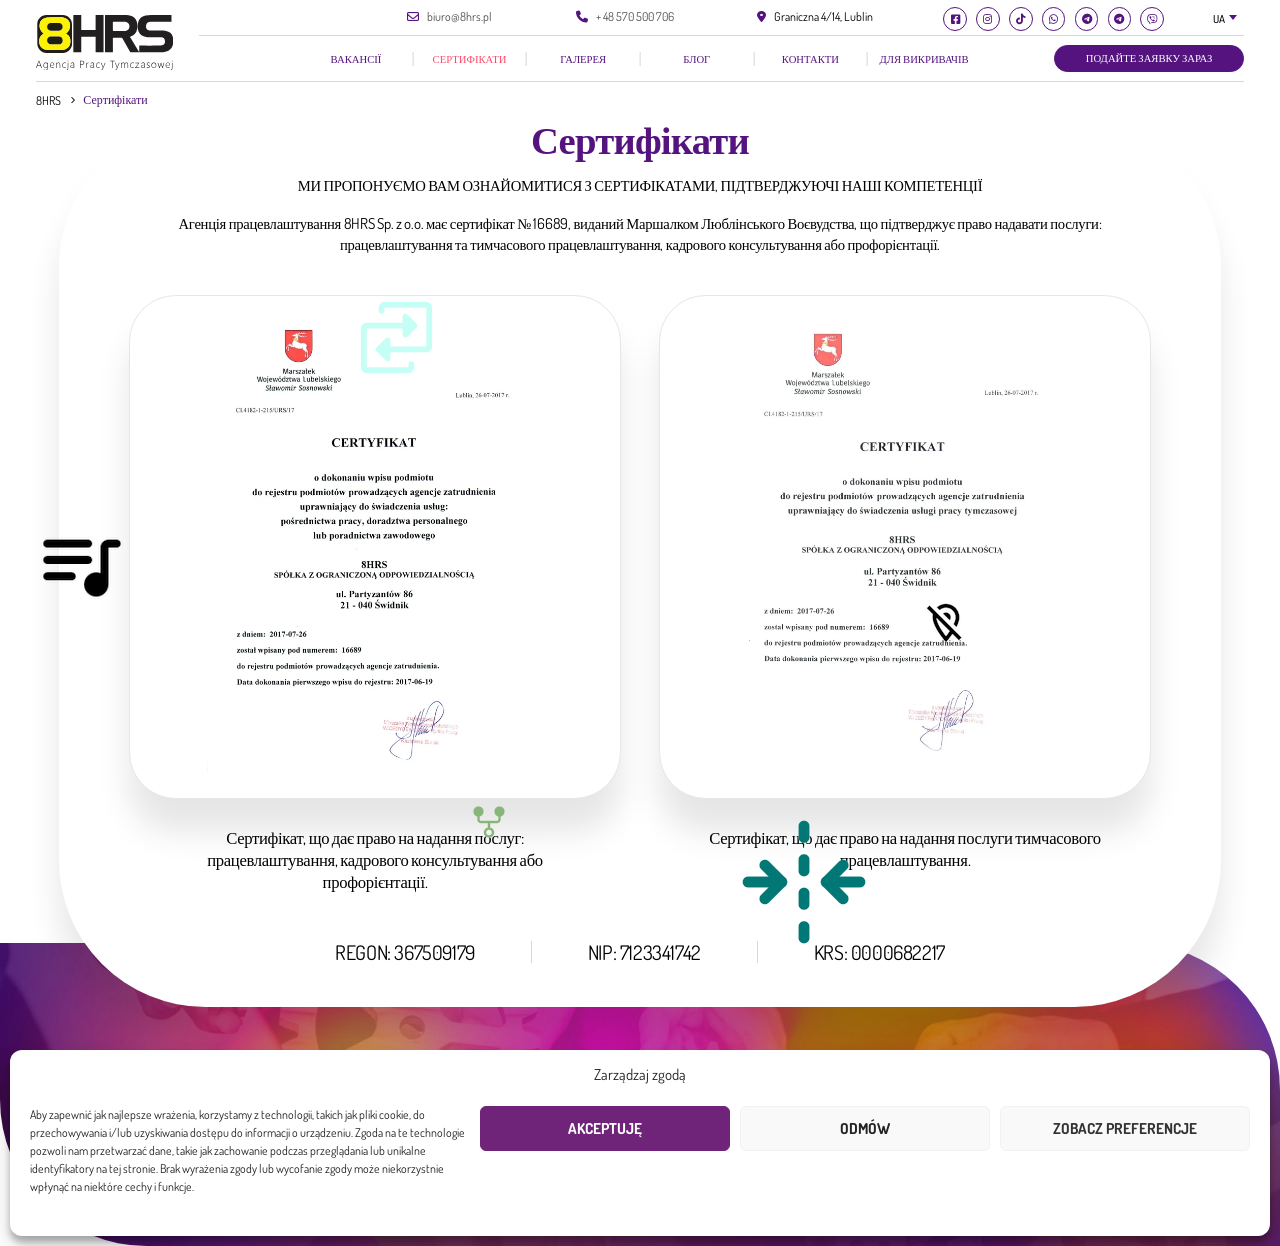 The image size is (1280, 1246). I want to click on swap or exchange items, so click(396, 337).